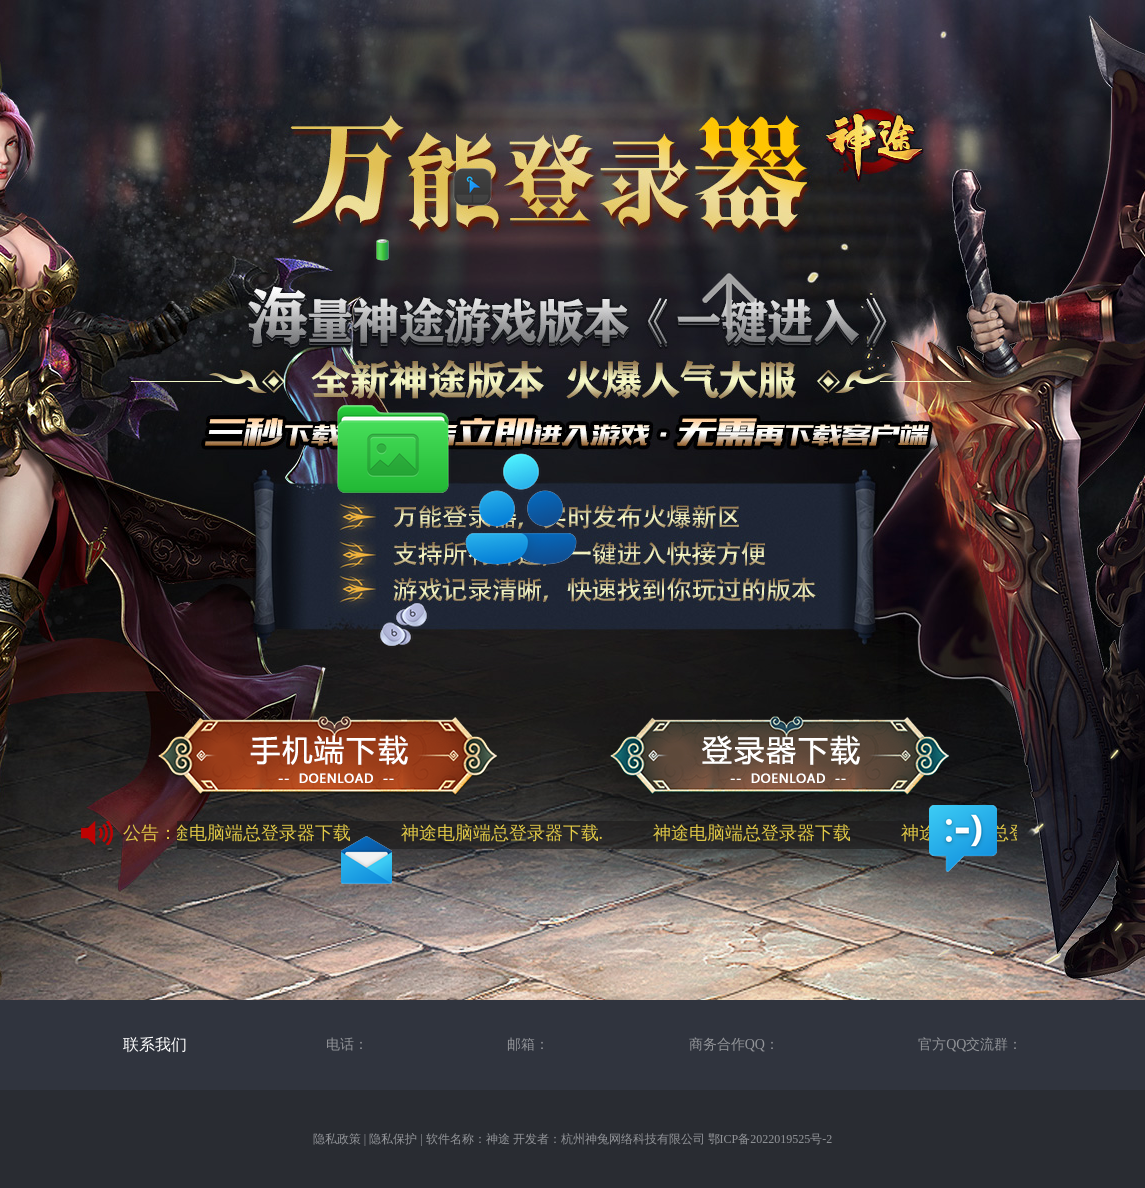 This screenshot has height=1188, width=1145. I want to click on view current battery level, so click(382, 249).